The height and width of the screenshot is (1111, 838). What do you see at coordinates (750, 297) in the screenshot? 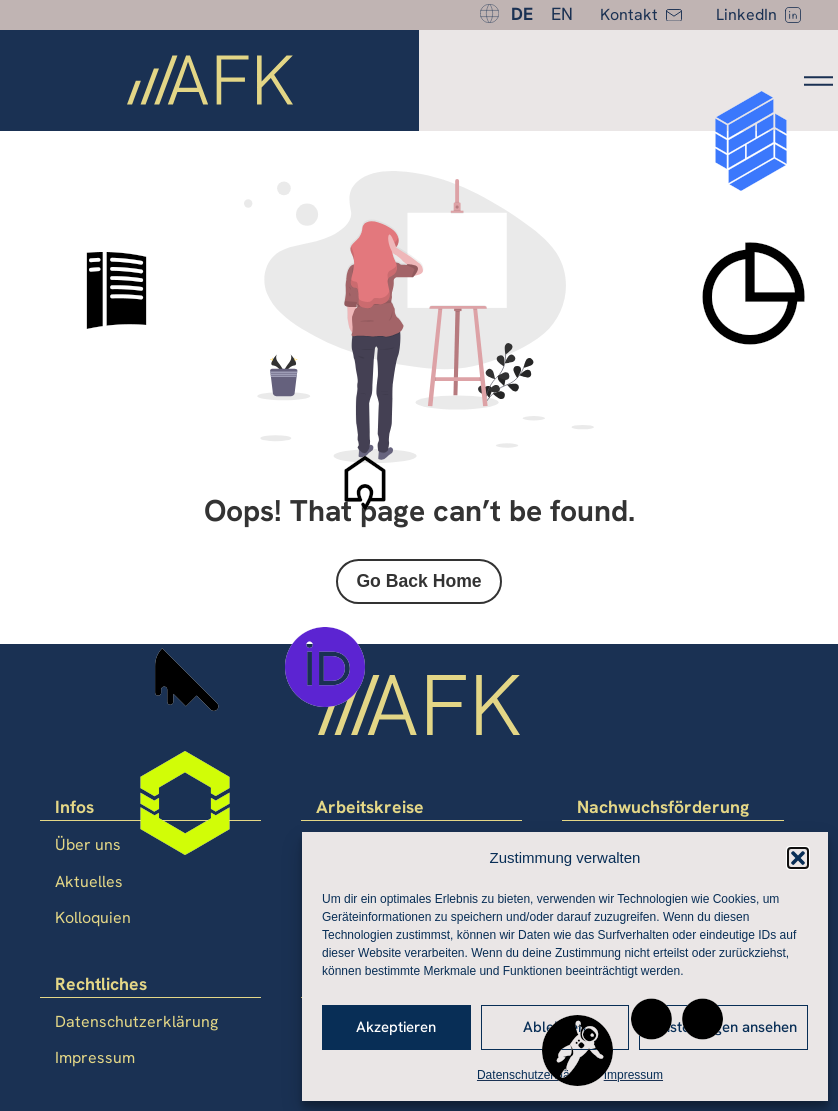
I see `view business analytics or statistics` at bounding box center [750, 297].